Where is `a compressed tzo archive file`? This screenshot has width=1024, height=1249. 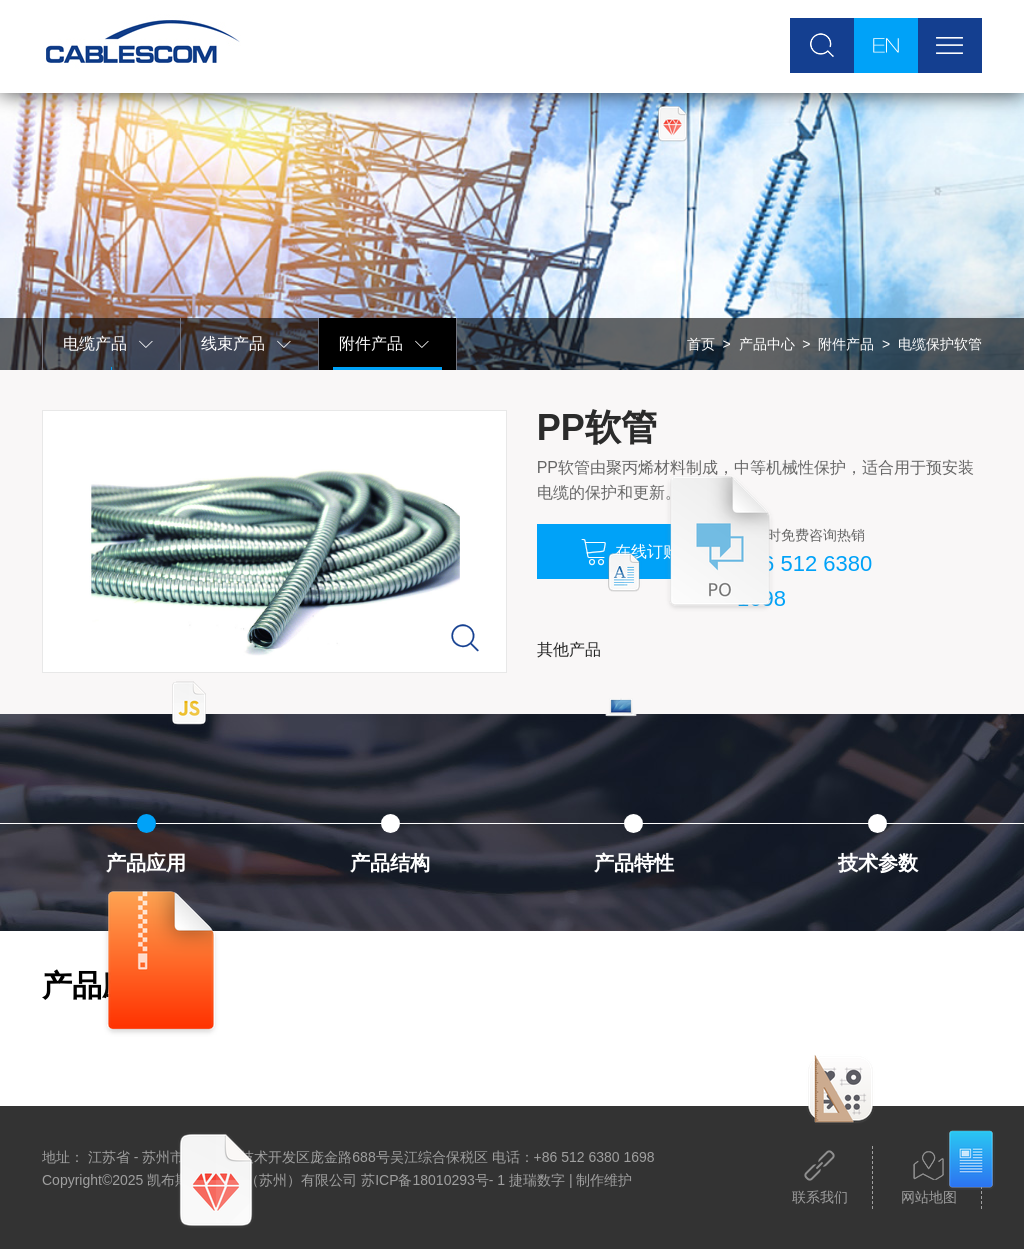
a compressed tzo archive file is located at coordinates (161, 963).